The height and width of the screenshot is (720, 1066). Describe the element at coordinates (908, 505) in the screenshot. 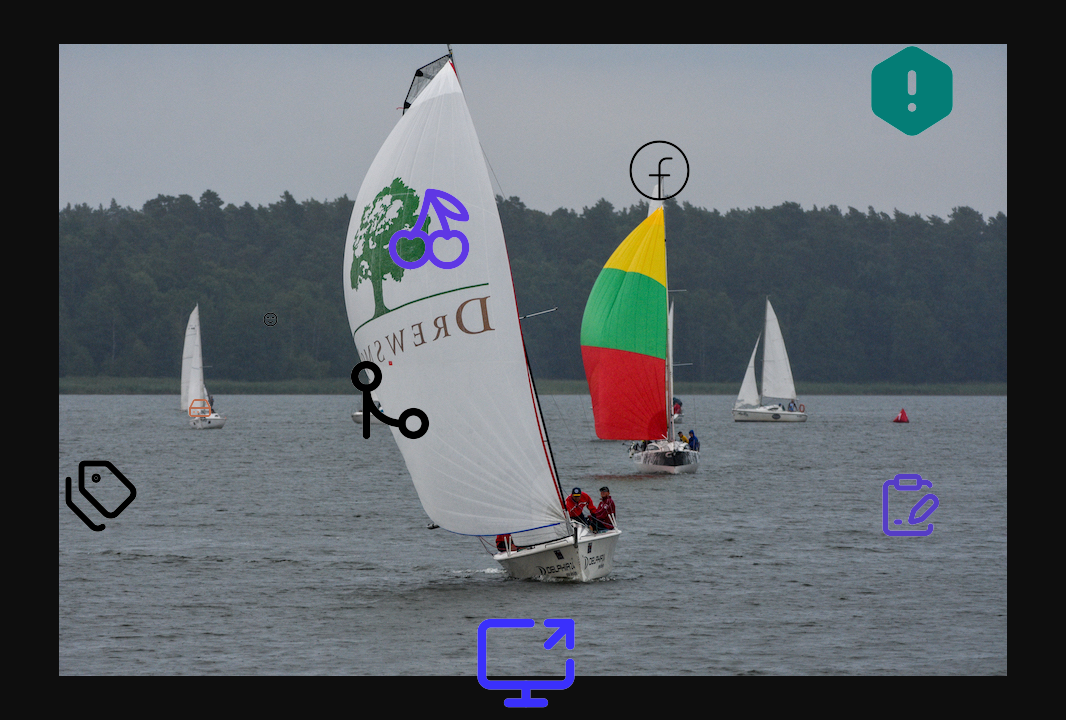

I see `edit or fill out a form` at that location.